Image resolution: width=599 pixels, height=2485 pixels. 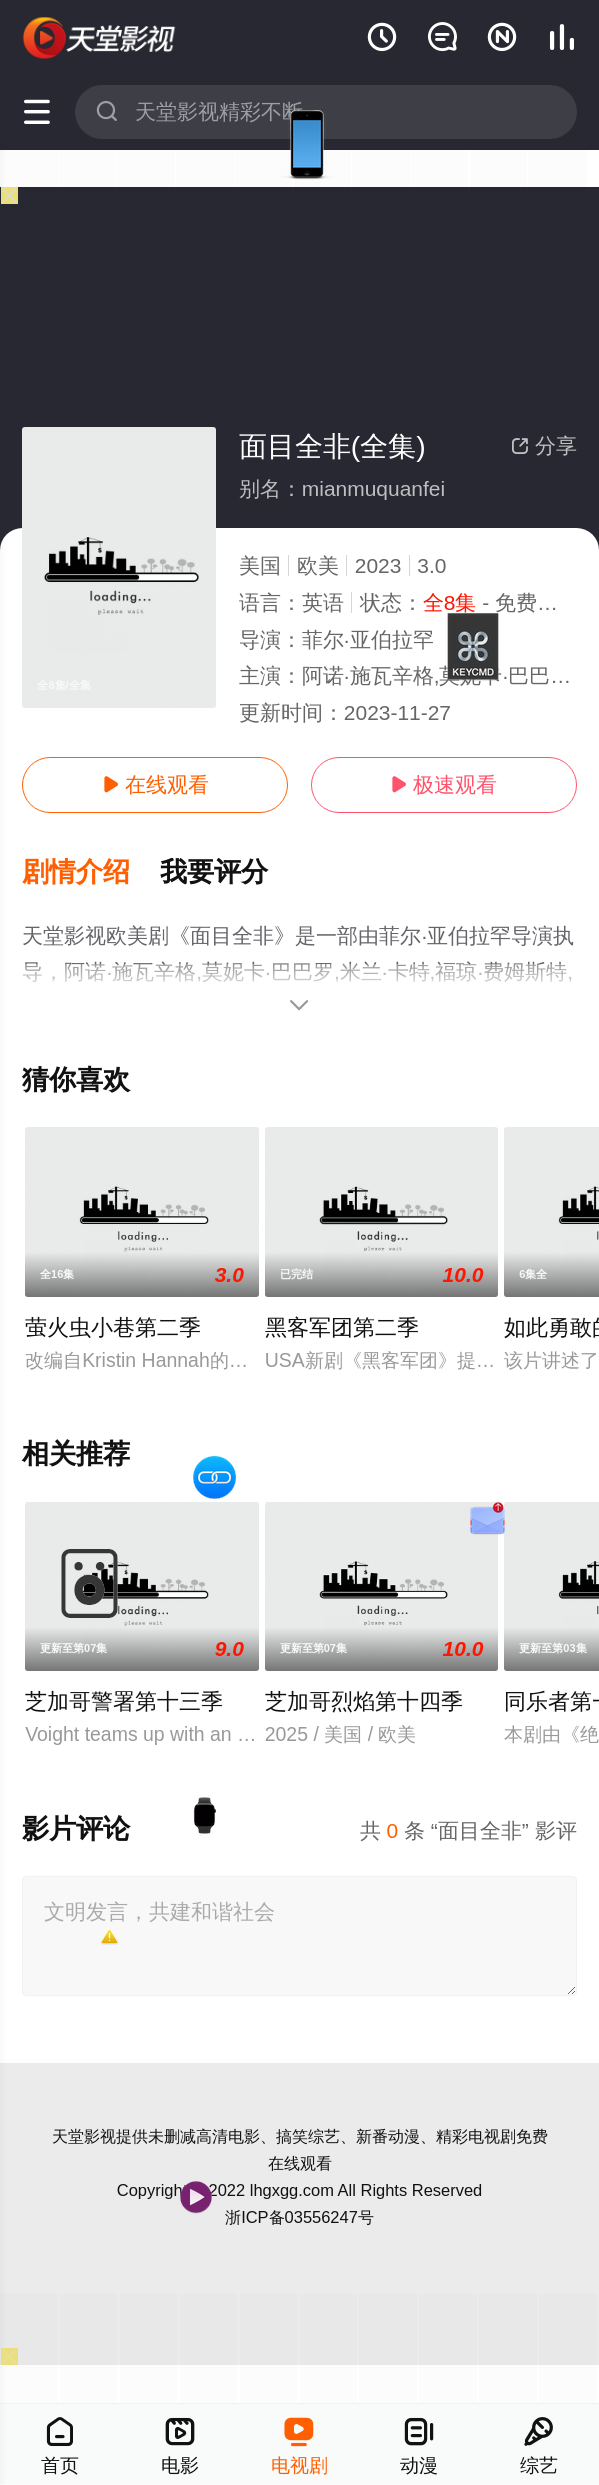 I want to click on manage connected iPod Touch device, so click(x=307, y=145).